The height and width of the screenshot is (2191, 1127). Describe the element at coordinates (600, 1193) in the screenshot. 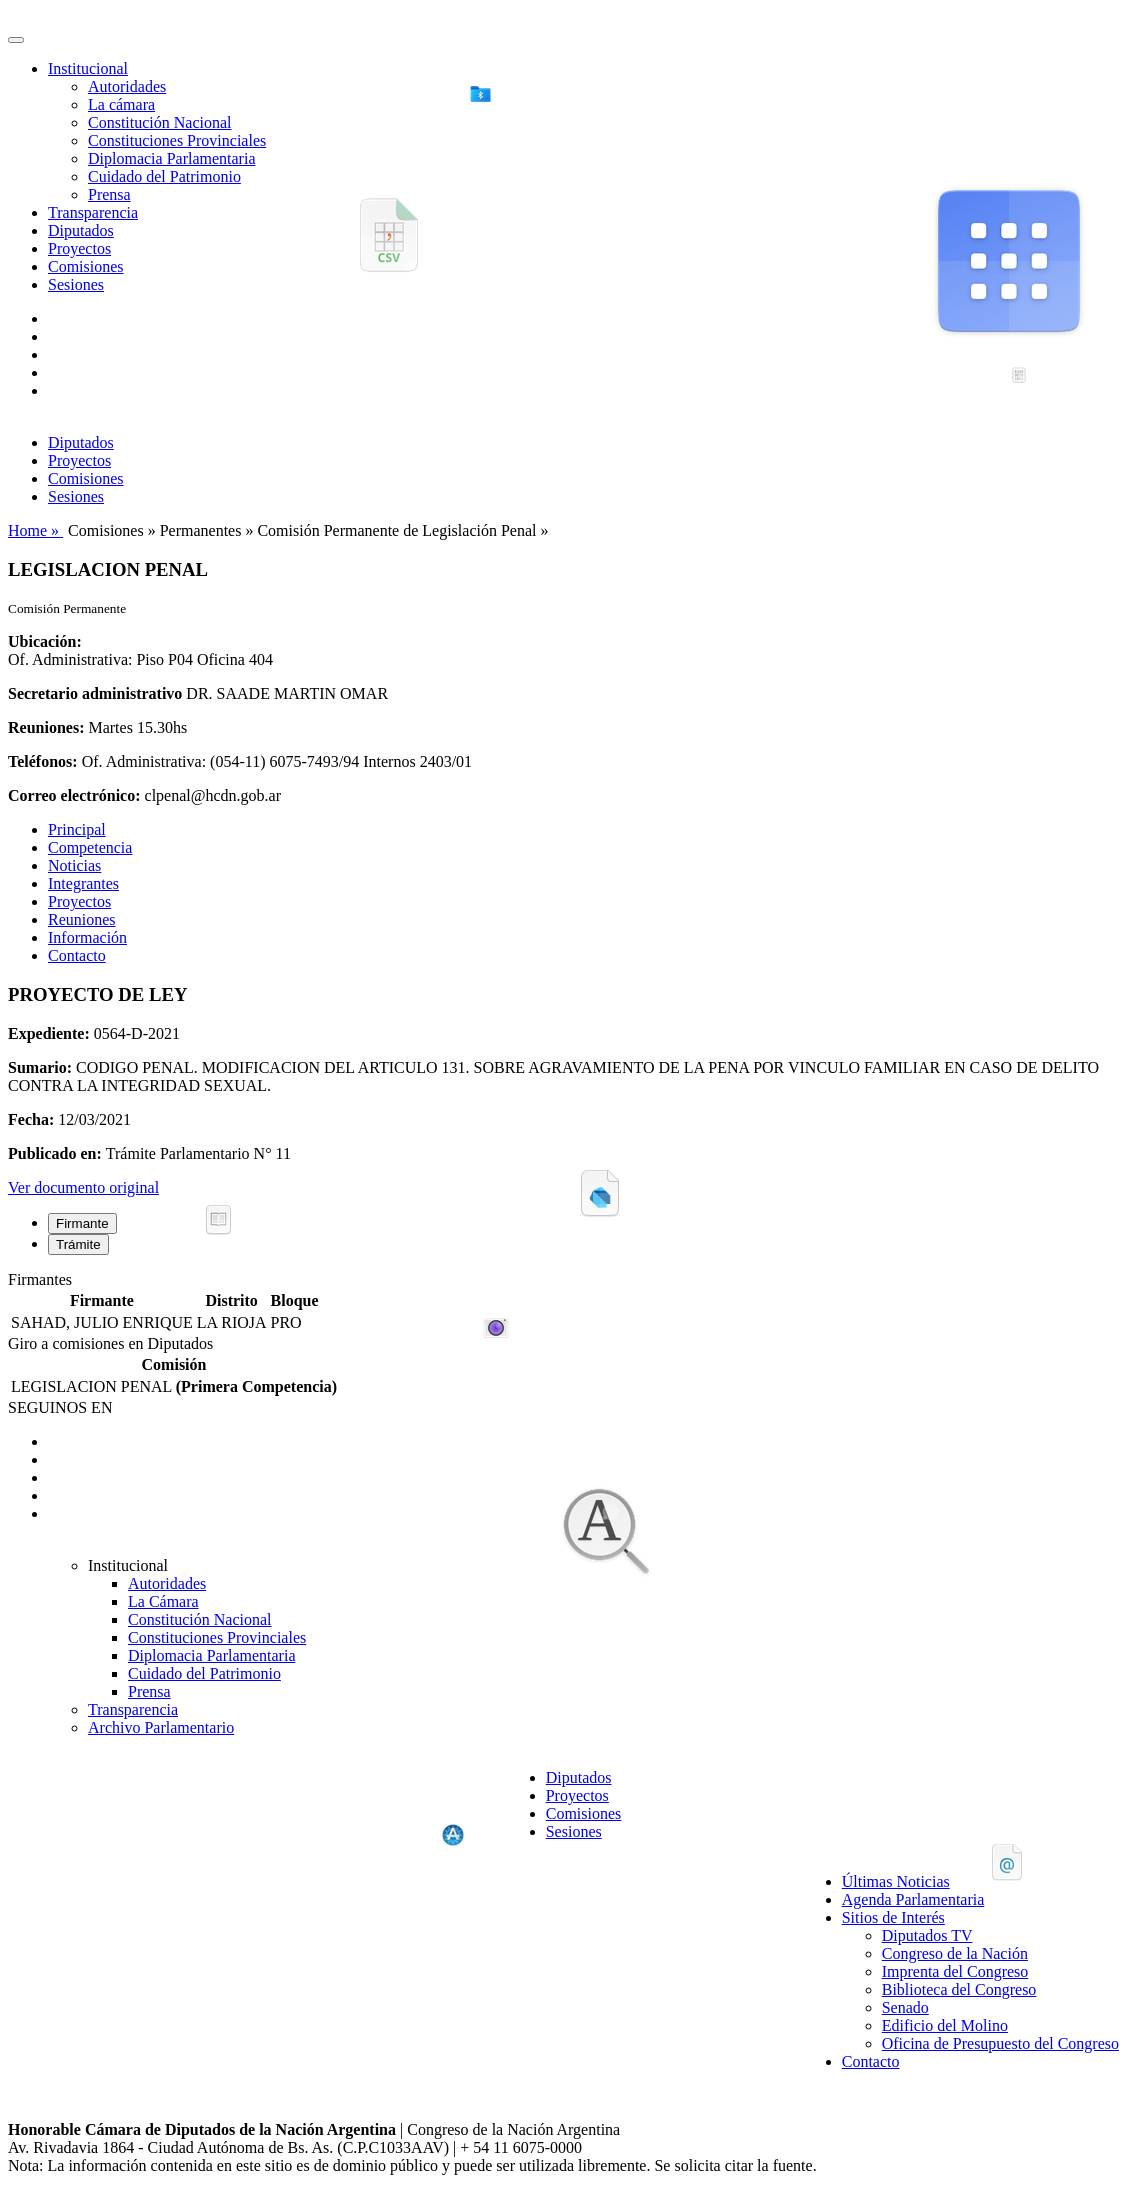

I see `a dart programming language source file` at that location.